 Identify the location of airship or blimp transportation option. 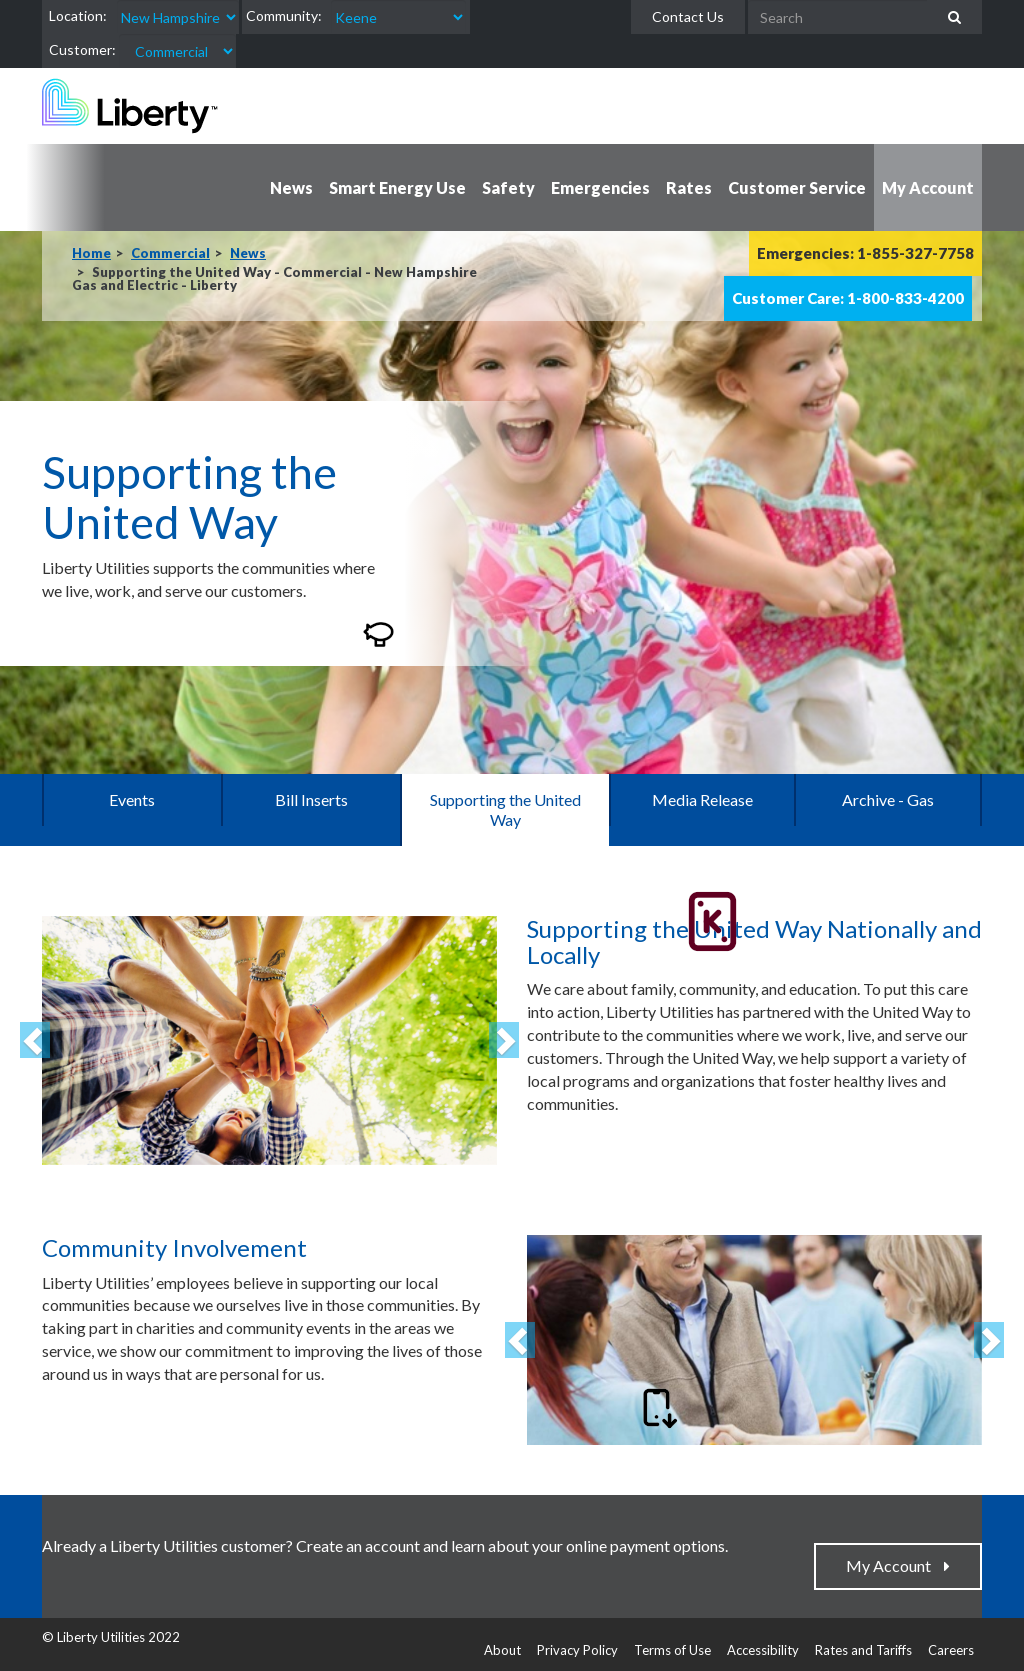
(378, 634).